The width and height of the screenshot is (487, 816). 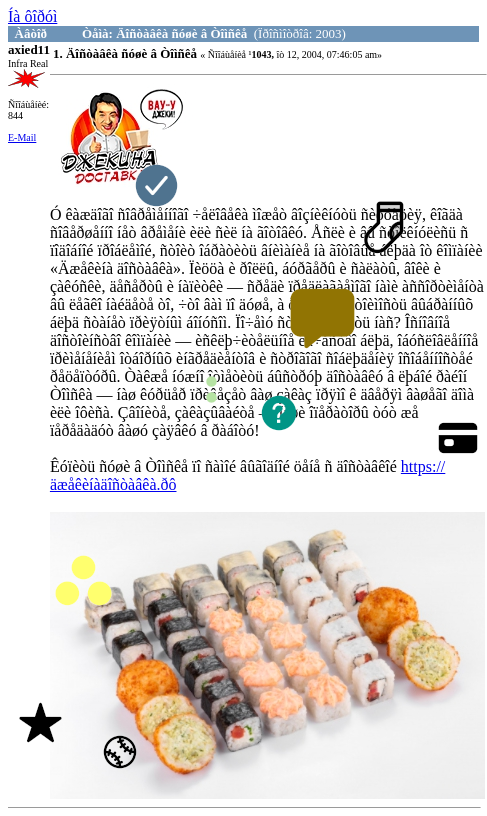 What do you see at coordinates (279, 413) in the screenshot?
I see `access help or support` at bounding box center [279, 413].